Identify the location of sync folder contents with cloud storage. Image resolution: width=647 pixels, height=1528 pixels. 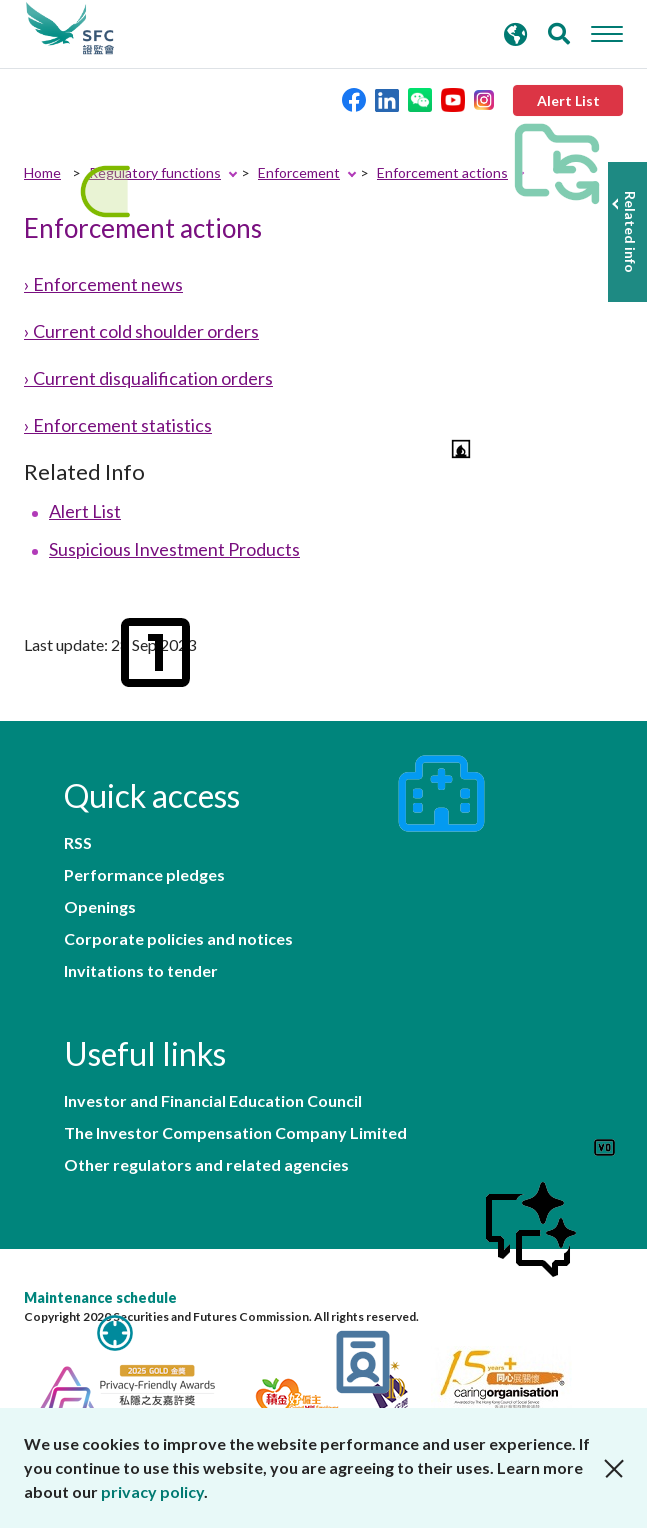
(557, 162).